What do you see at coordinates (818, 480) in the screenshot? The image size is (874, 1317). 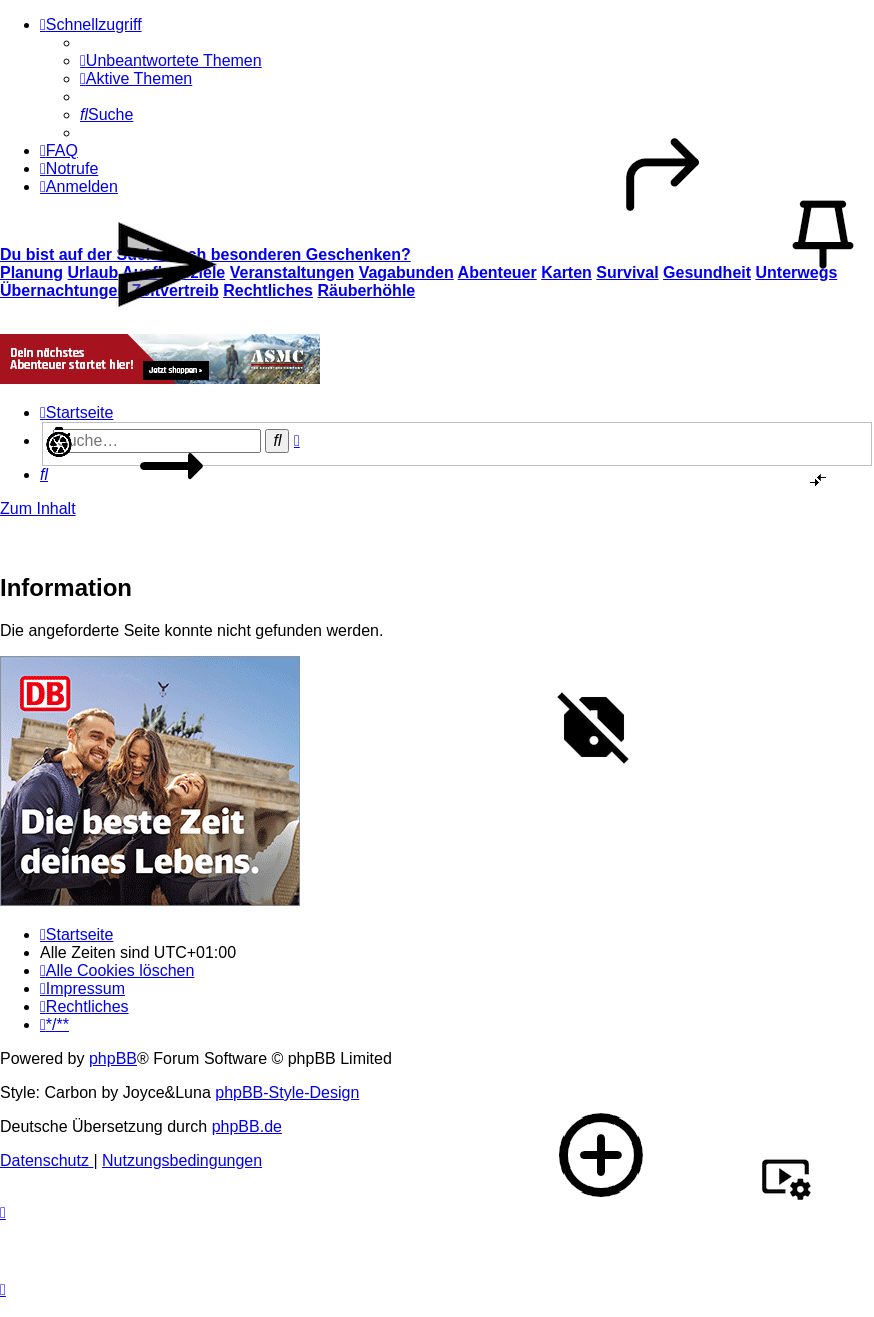 I see `compare two items or selections` at bounding box center [818, 480].